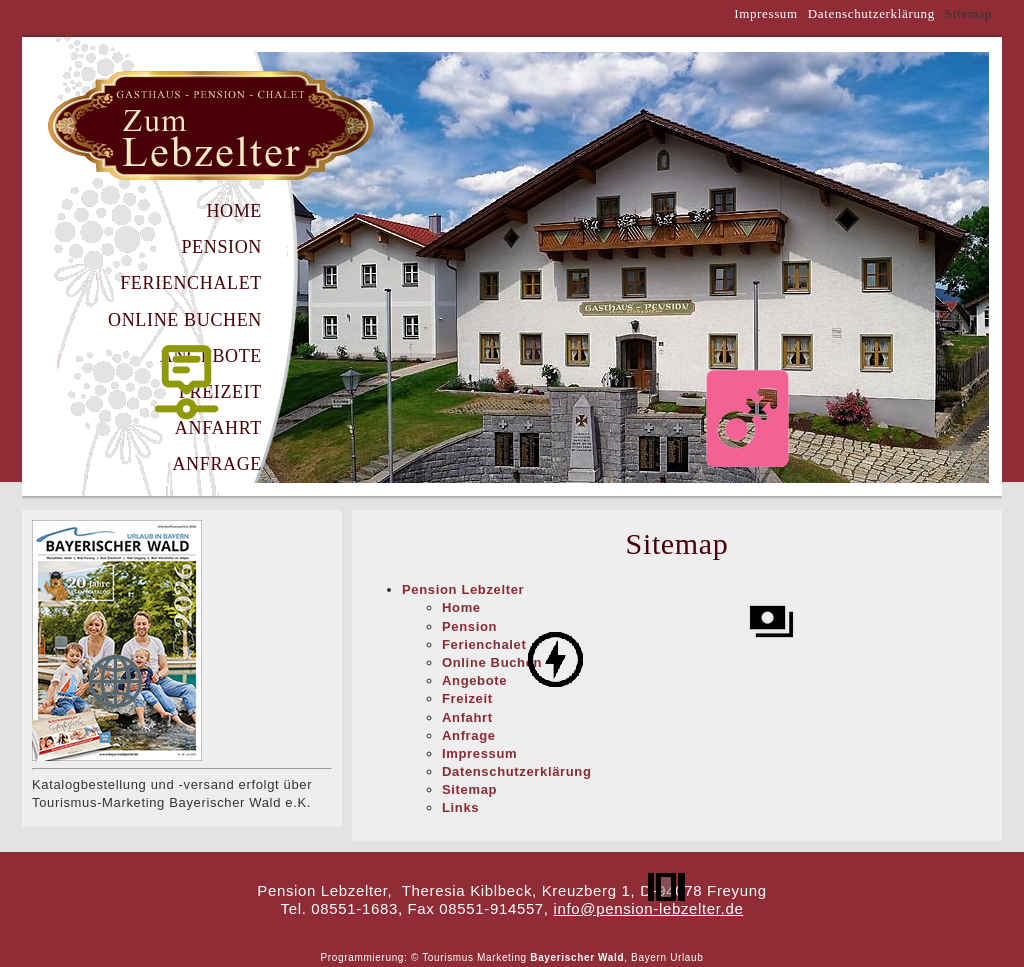 This screenshot has width=1024, height=967. What do you see at coordinates (555, 659) in the screenshot?
I see `indicates offline or cached content available` at bounding box center [555, 659].